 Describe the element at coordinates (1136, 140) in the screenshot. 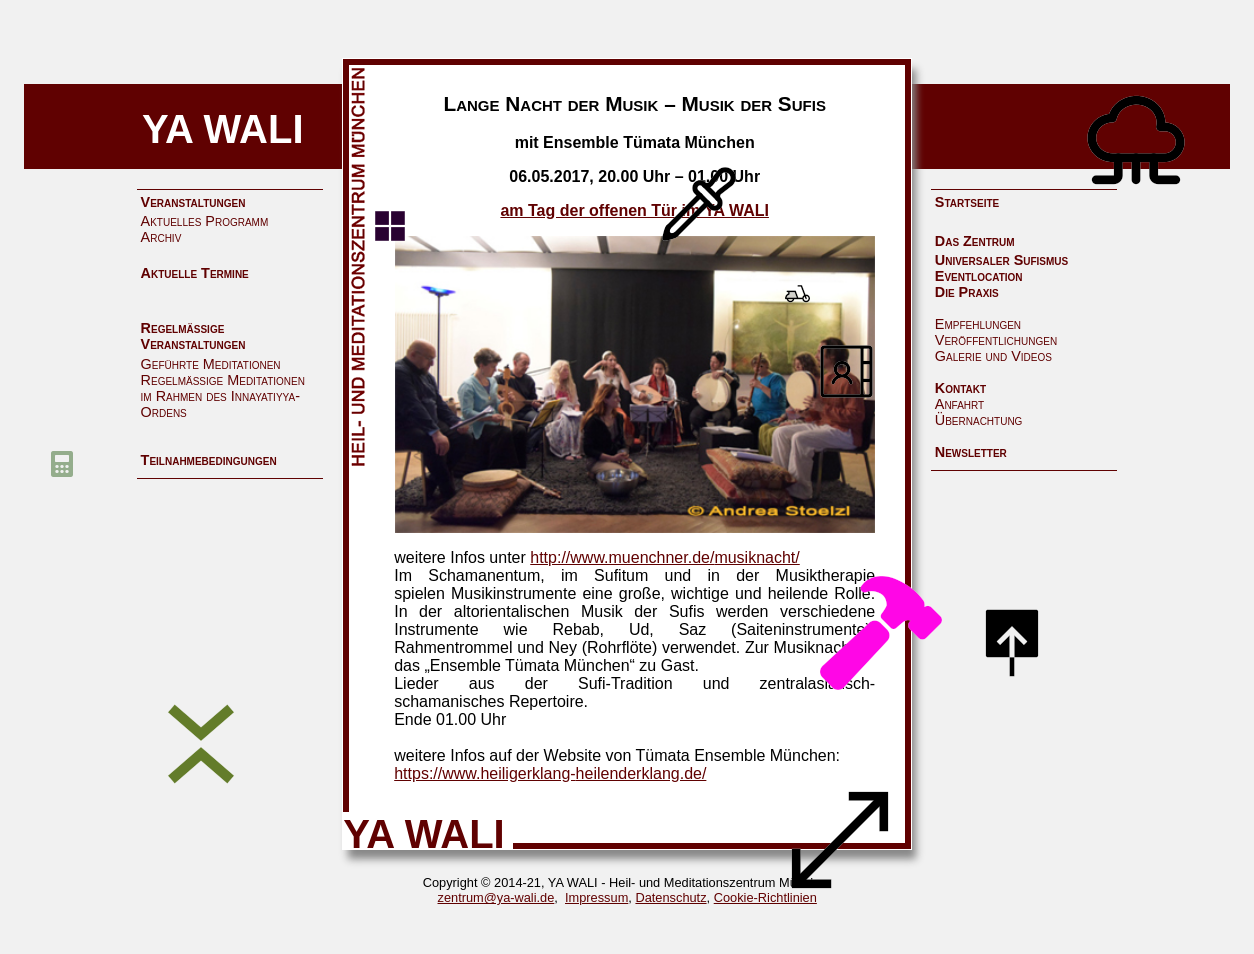

I see `access cloud computing services` at that location.